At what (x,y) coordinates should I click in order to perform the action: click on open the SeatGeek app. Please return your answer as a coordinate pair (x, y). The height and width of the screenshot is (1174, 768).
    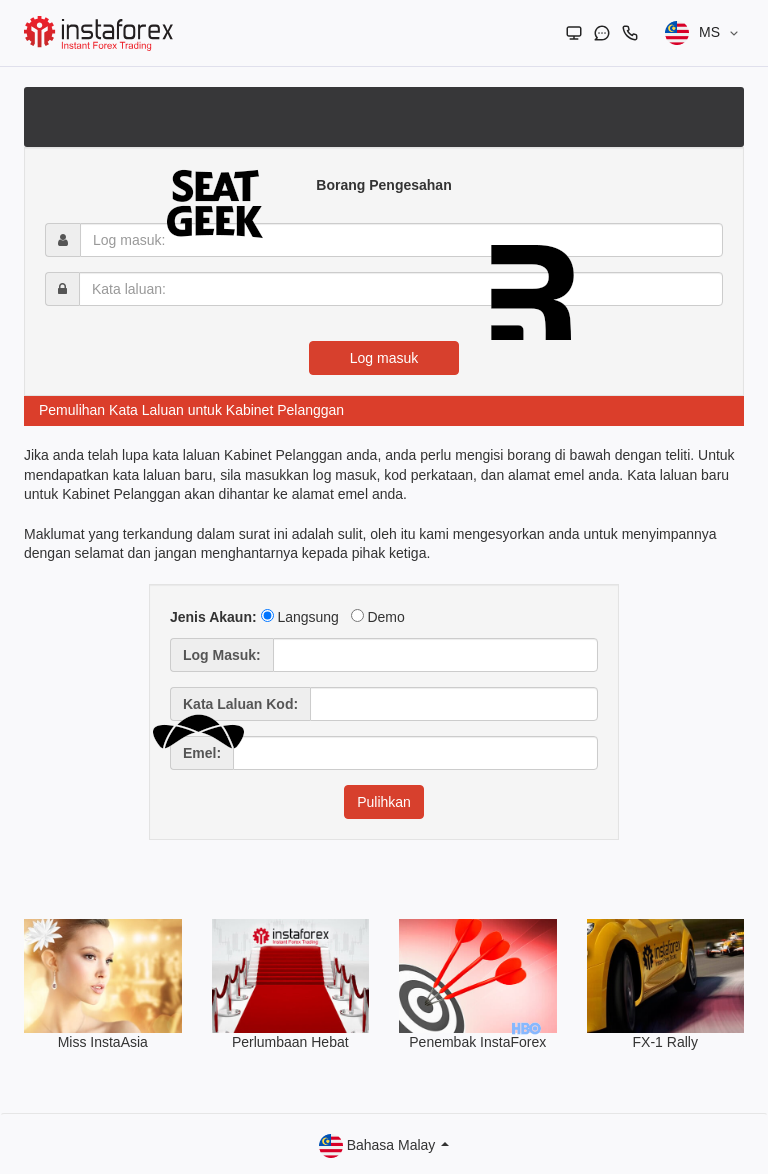
    Looking at the image, I should click on (215, 204).